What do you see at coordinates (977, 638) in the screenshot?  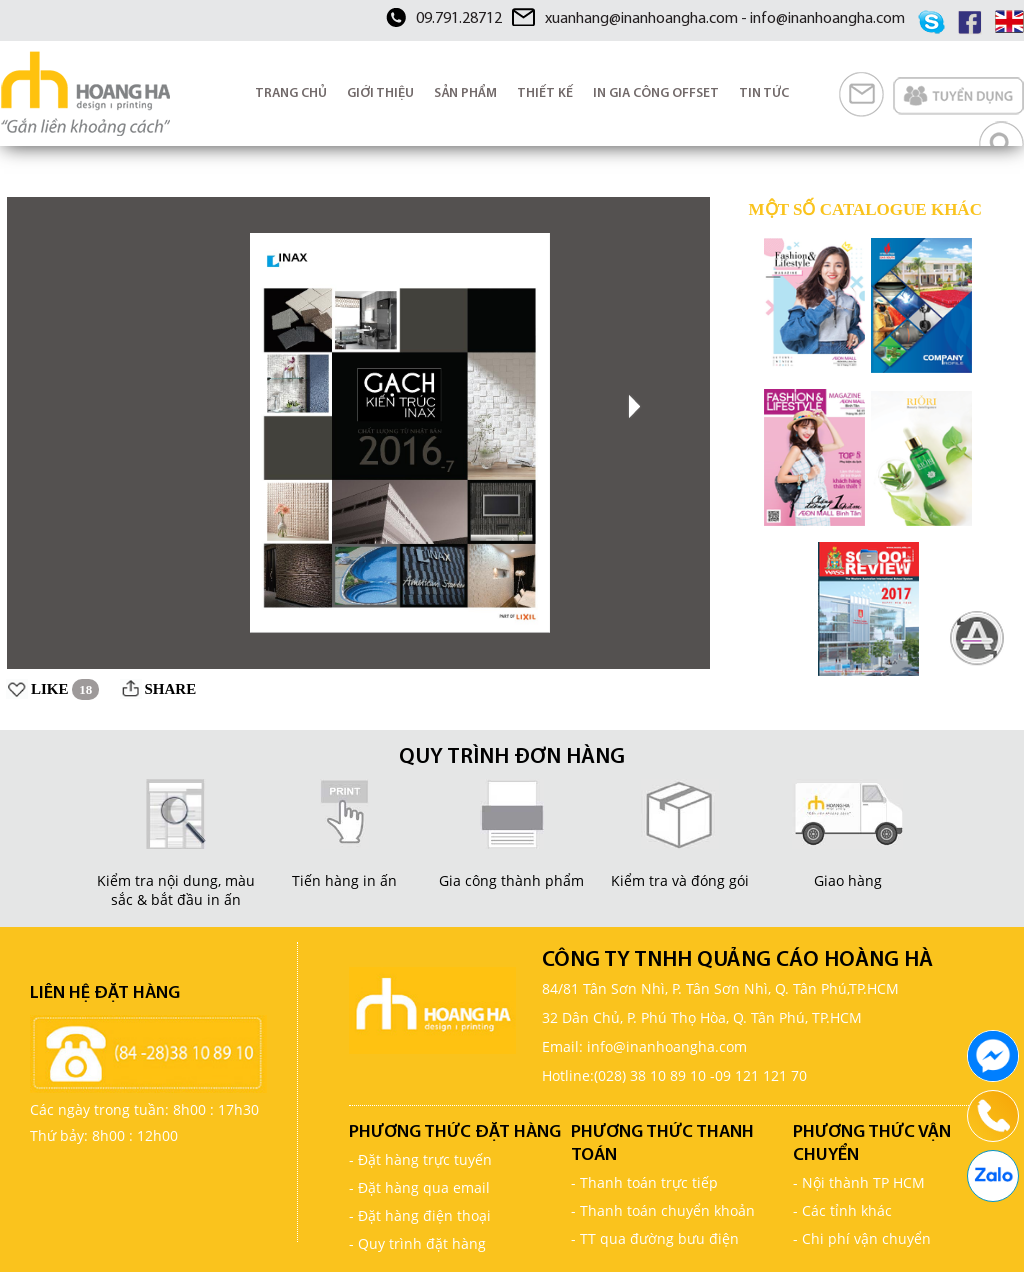 I see `check for available system updates` at bounding box center [977, 638].